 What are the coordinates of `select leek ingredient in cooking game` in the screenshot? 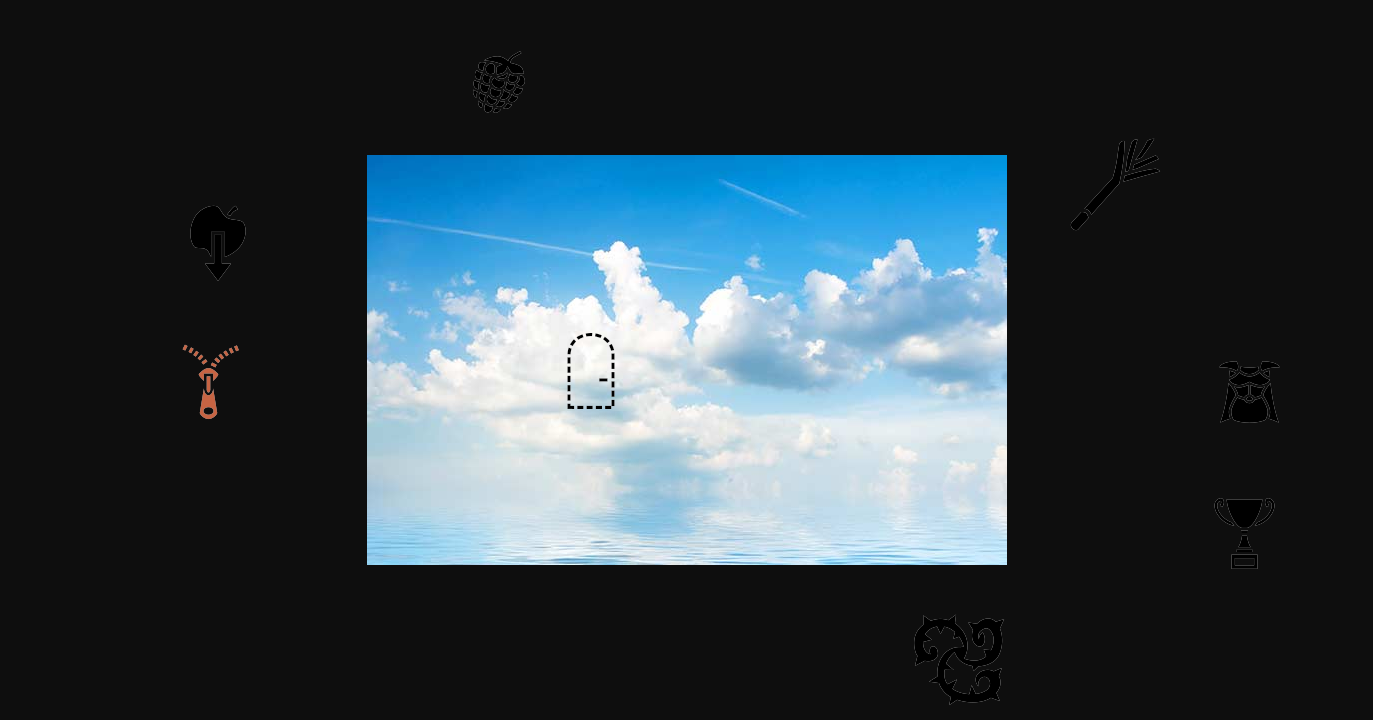 It's located at (1115, 184).